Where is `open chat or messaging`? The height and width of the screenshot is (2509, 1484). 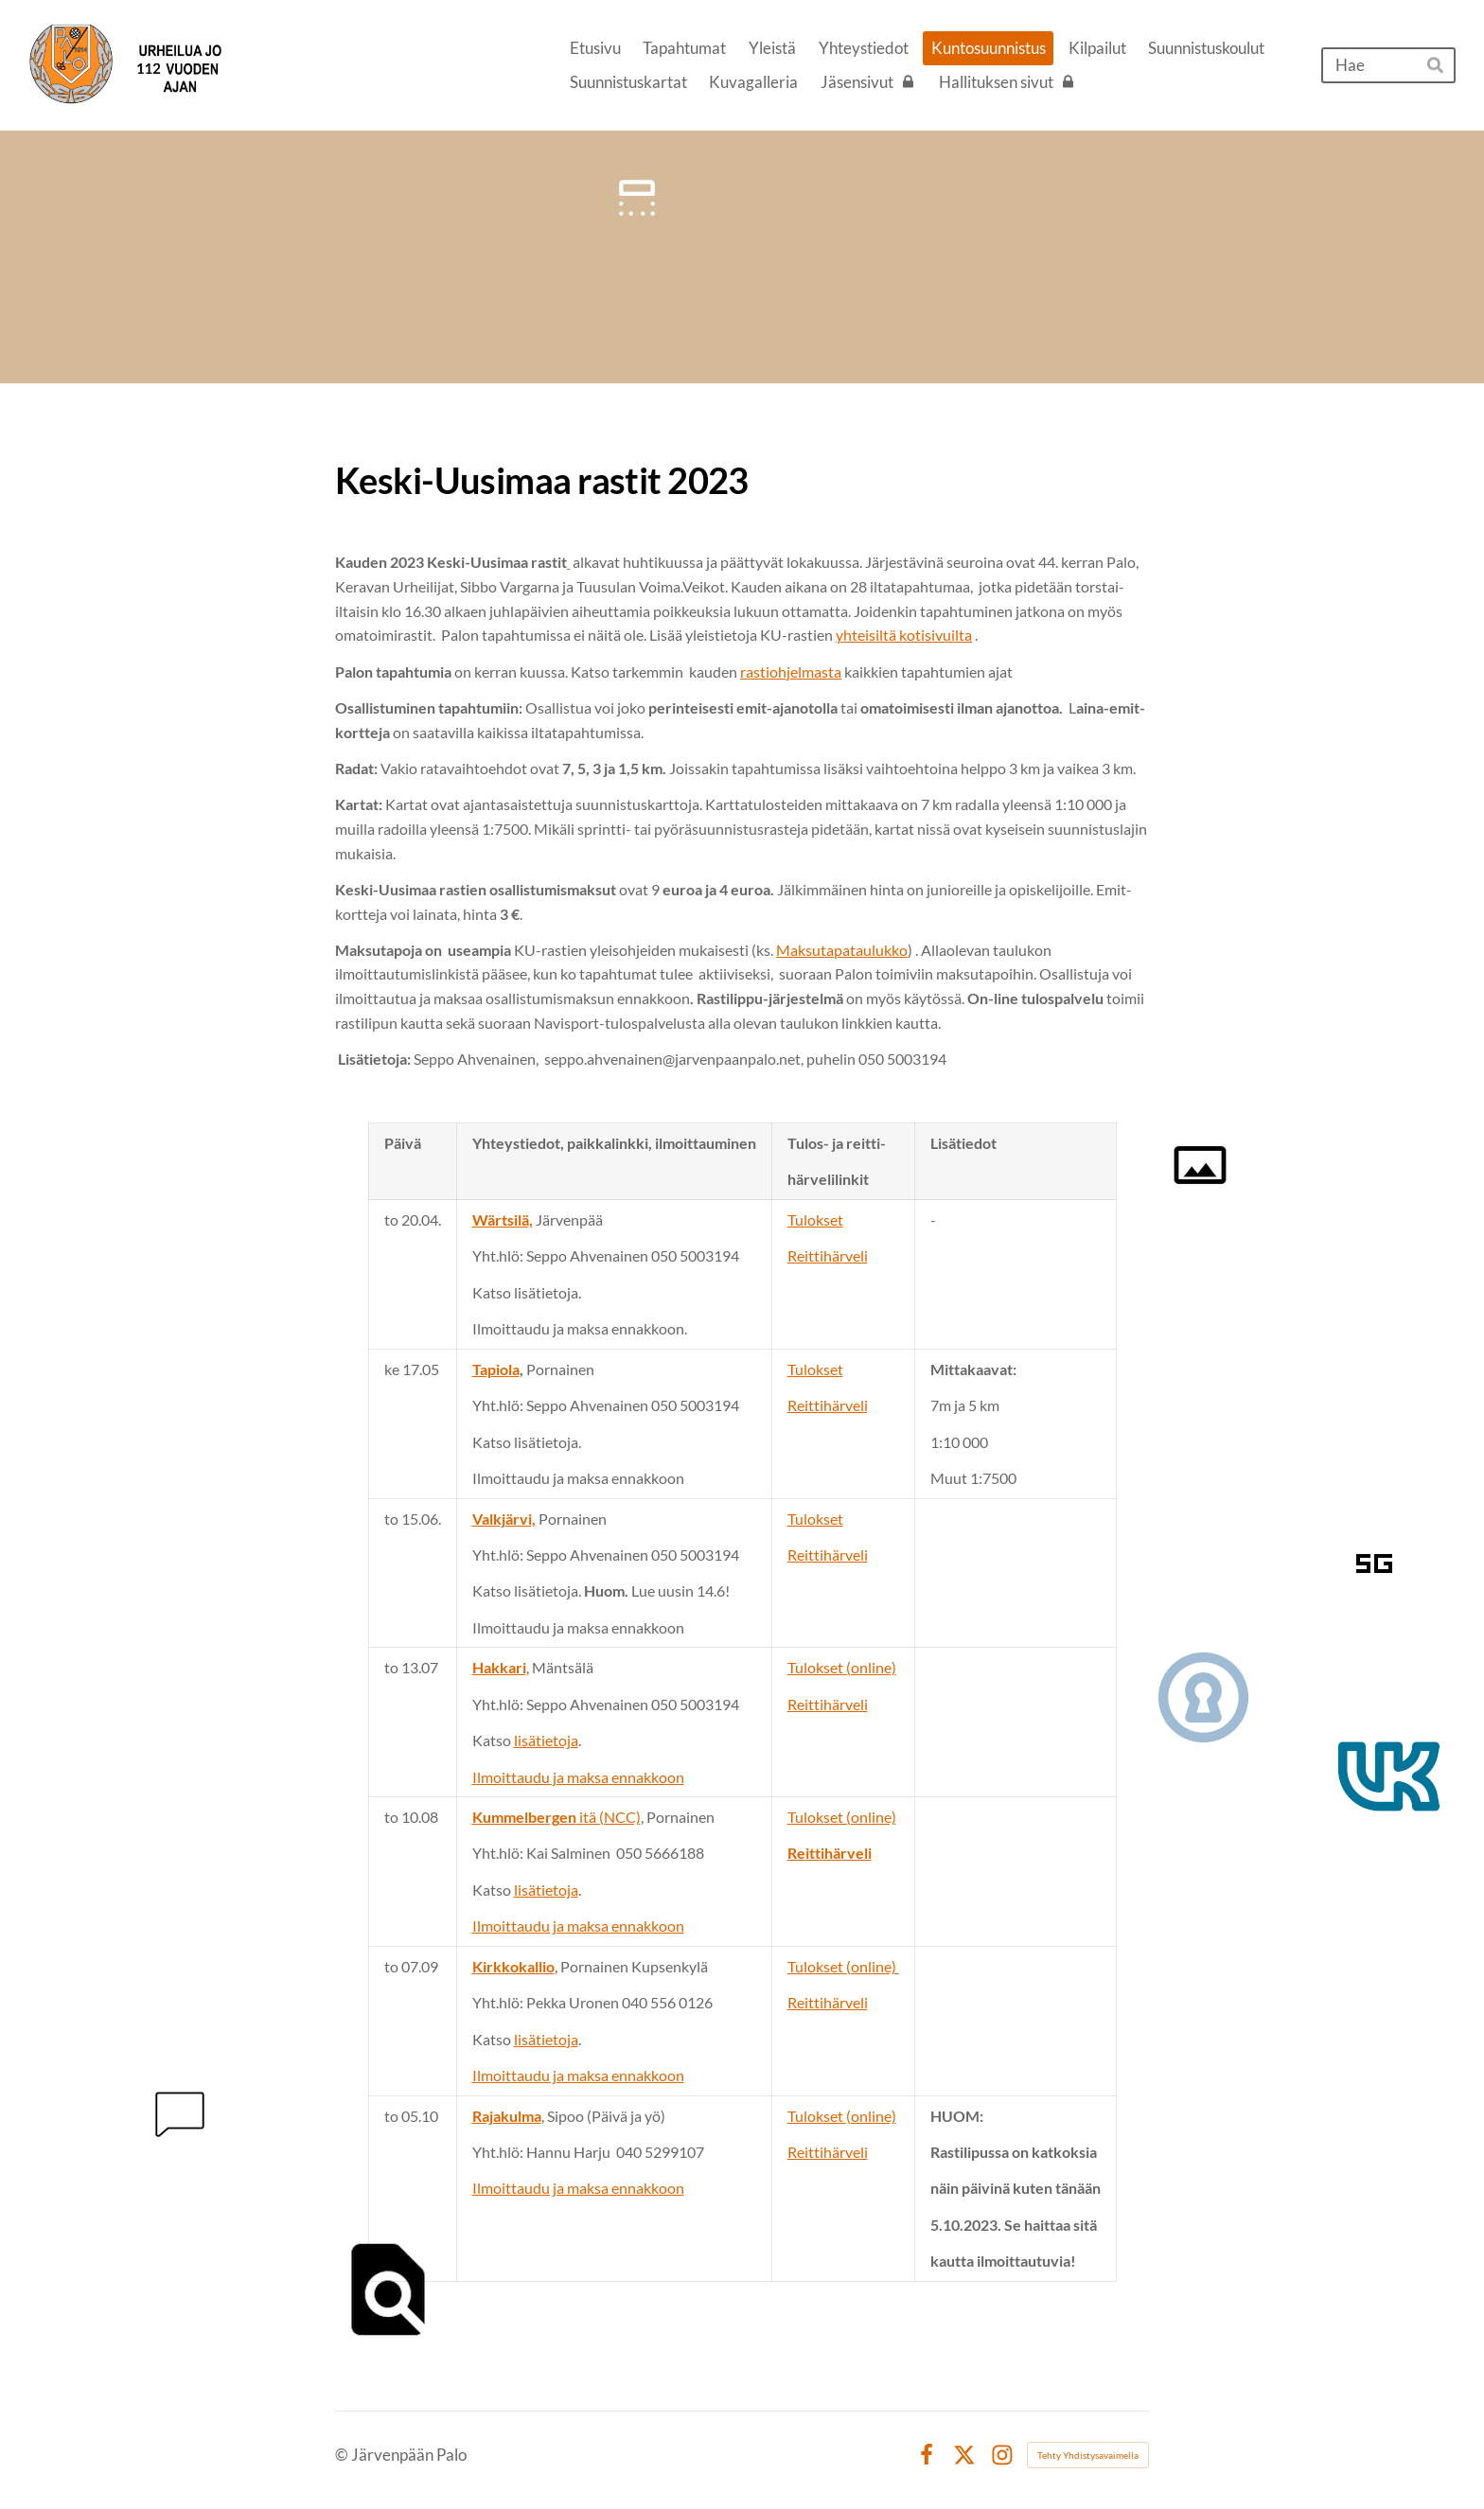 open chat or messaging is located at coordinates (180, 2111).